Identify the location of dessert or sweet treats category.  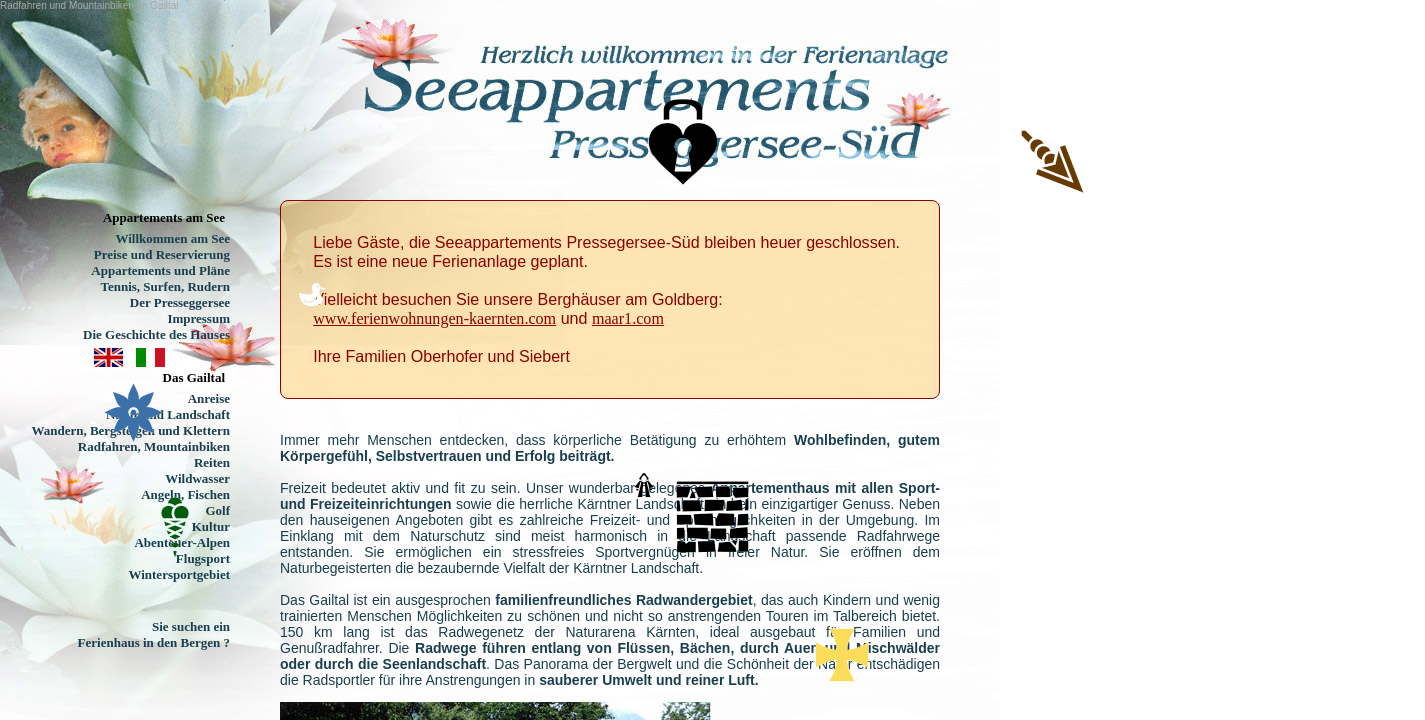
(175, 528).